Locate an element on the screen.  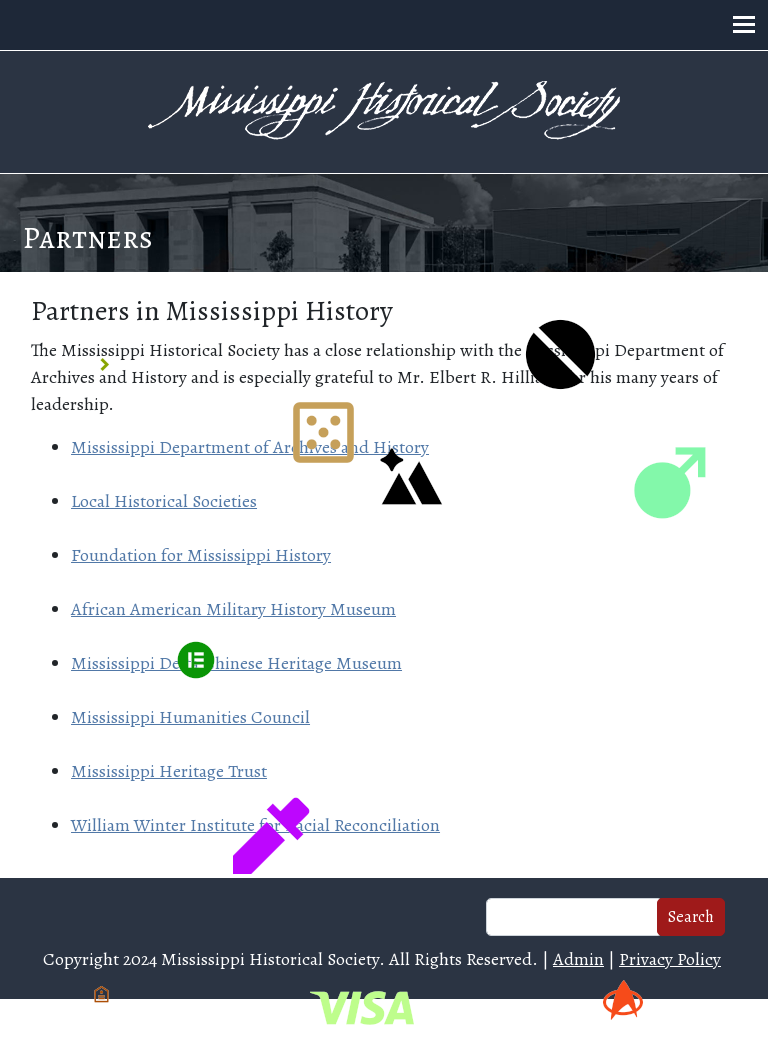
indicates a blocked or restricted action is located at coordinates (560, 354).